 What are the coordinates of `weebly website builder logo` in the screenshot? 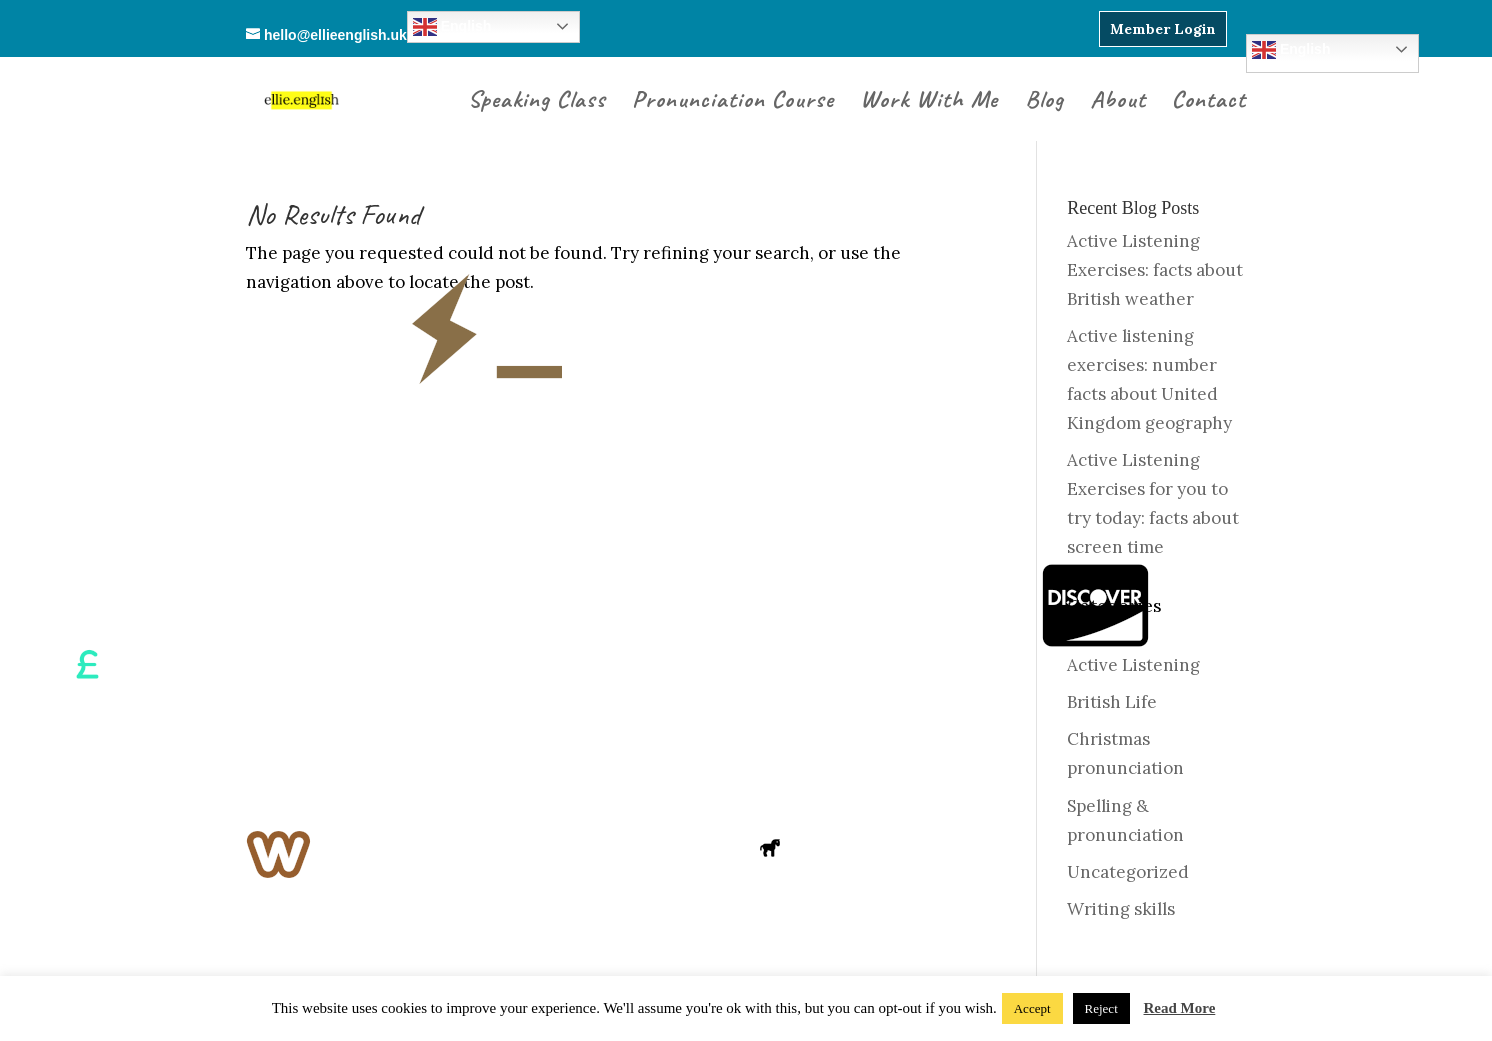 It's located at (278, 854).